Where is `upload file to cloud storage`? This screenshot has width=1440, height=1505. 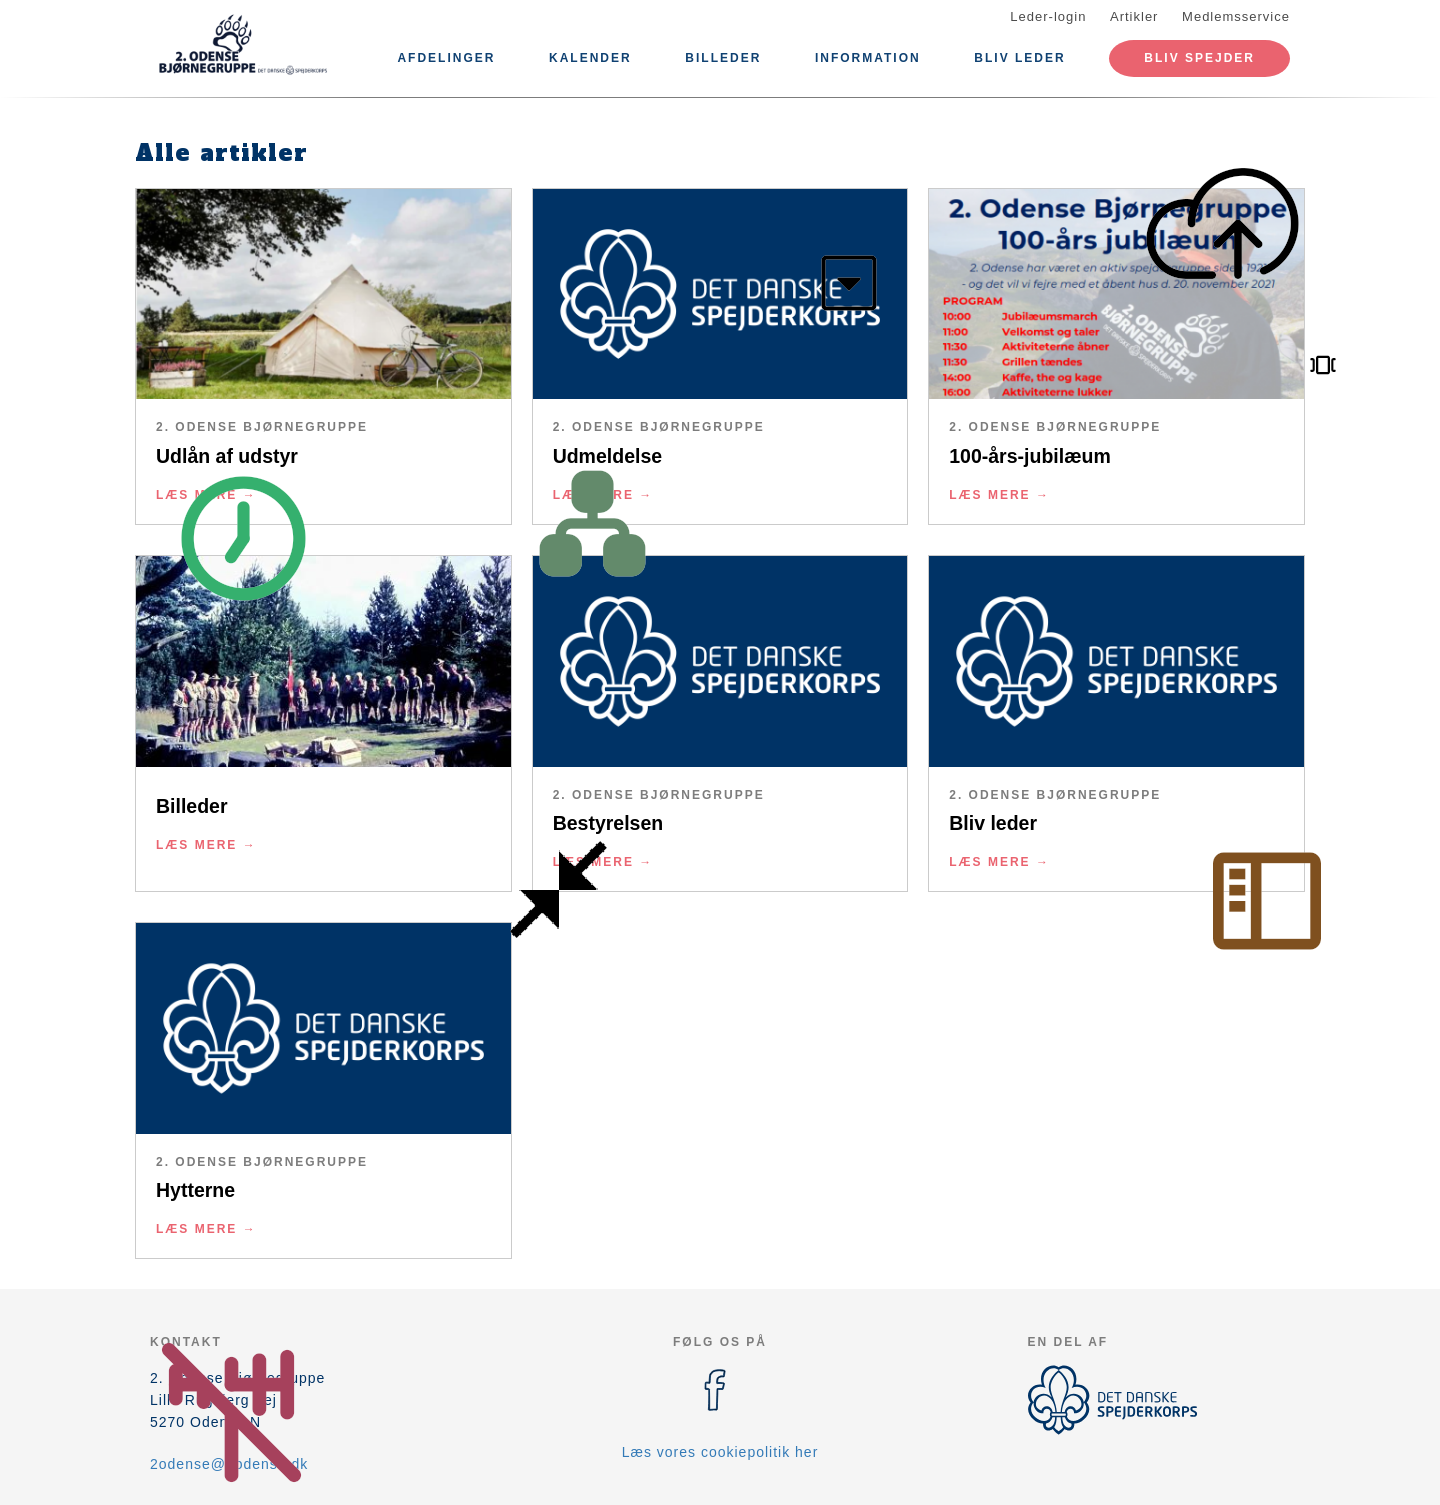 upload file to cloud storage is located at coordinates (1222, 223).